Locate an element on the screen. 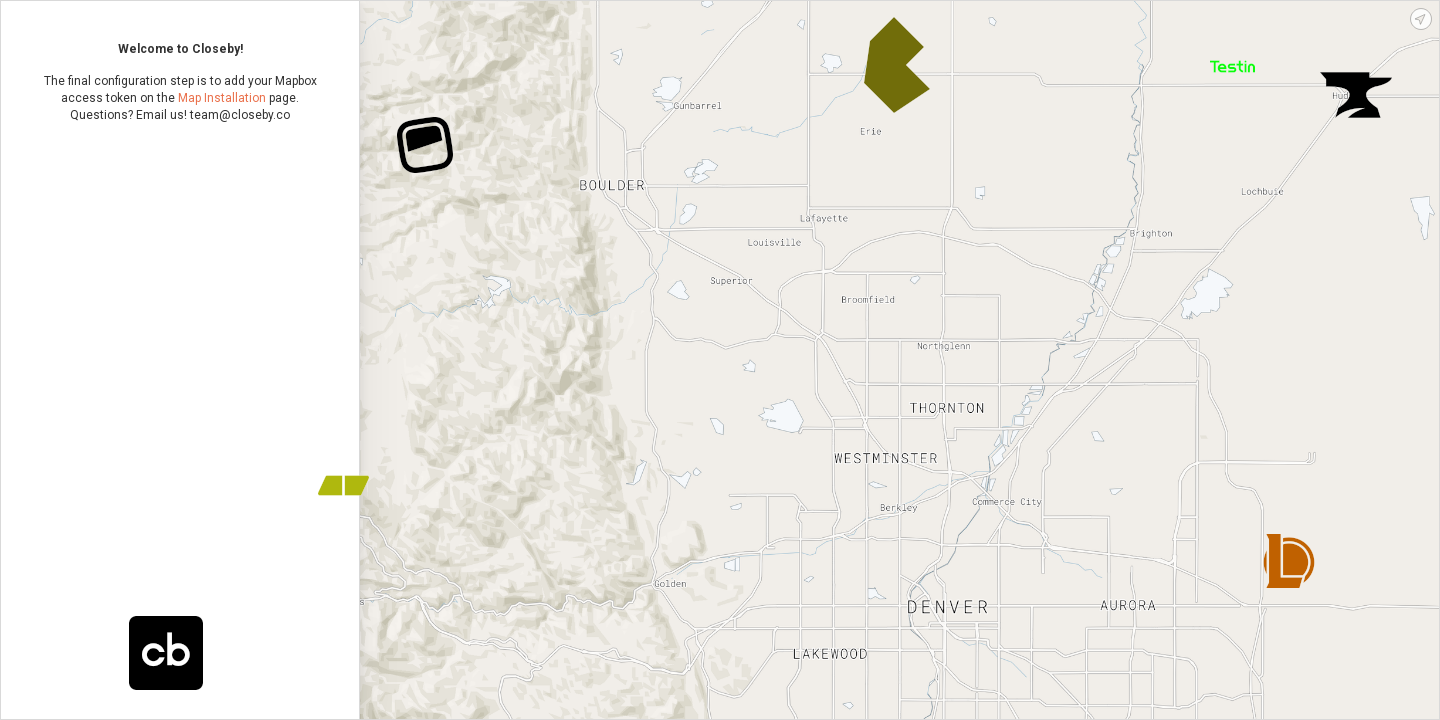  visit curseforge for game mods and addons is located at coordinates (1356, 95).